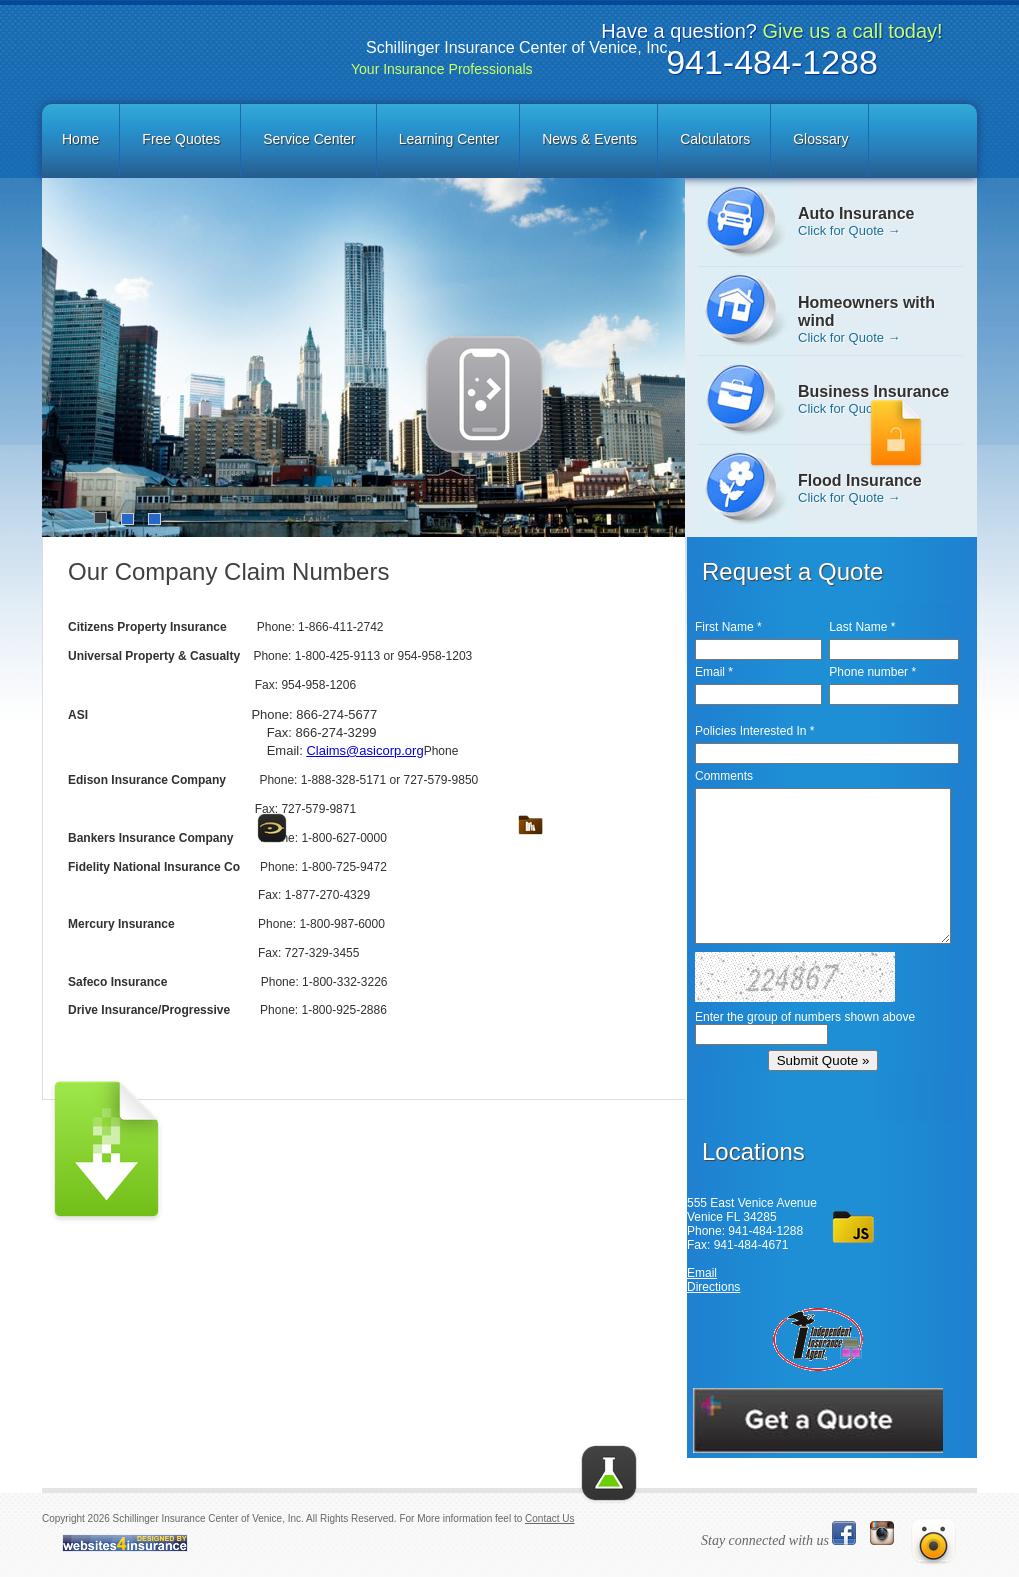 Image resolution: width=1019 pixels, height=1577 pixels. Describe the element at coordinates (106, 1151) in the screenshot. I see `file download in progress` at that location.